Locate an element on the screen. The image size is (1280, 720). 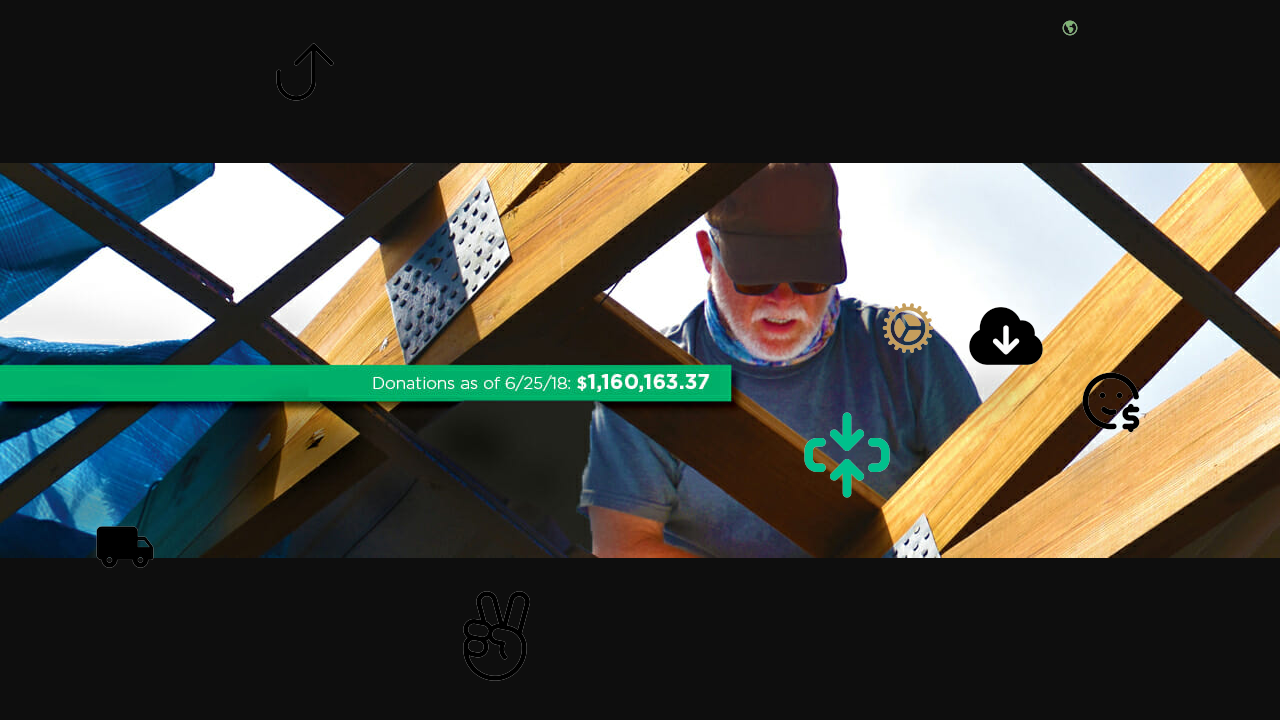
go back to top of page is located at coordinates (305, 72).